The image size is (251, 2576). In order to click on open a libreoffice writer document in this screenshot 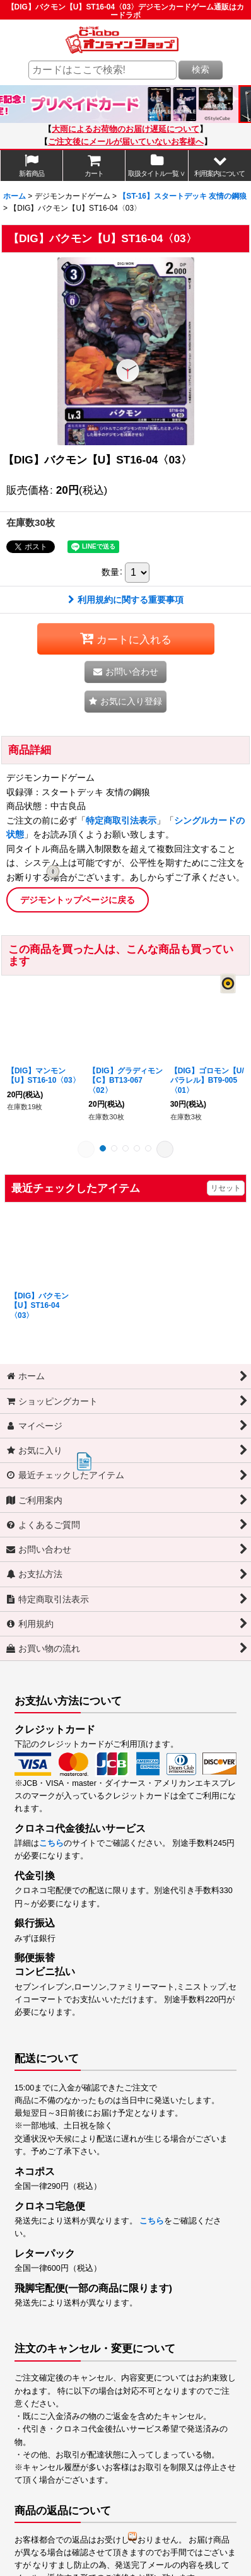, I will do `click(84, 1461)`.